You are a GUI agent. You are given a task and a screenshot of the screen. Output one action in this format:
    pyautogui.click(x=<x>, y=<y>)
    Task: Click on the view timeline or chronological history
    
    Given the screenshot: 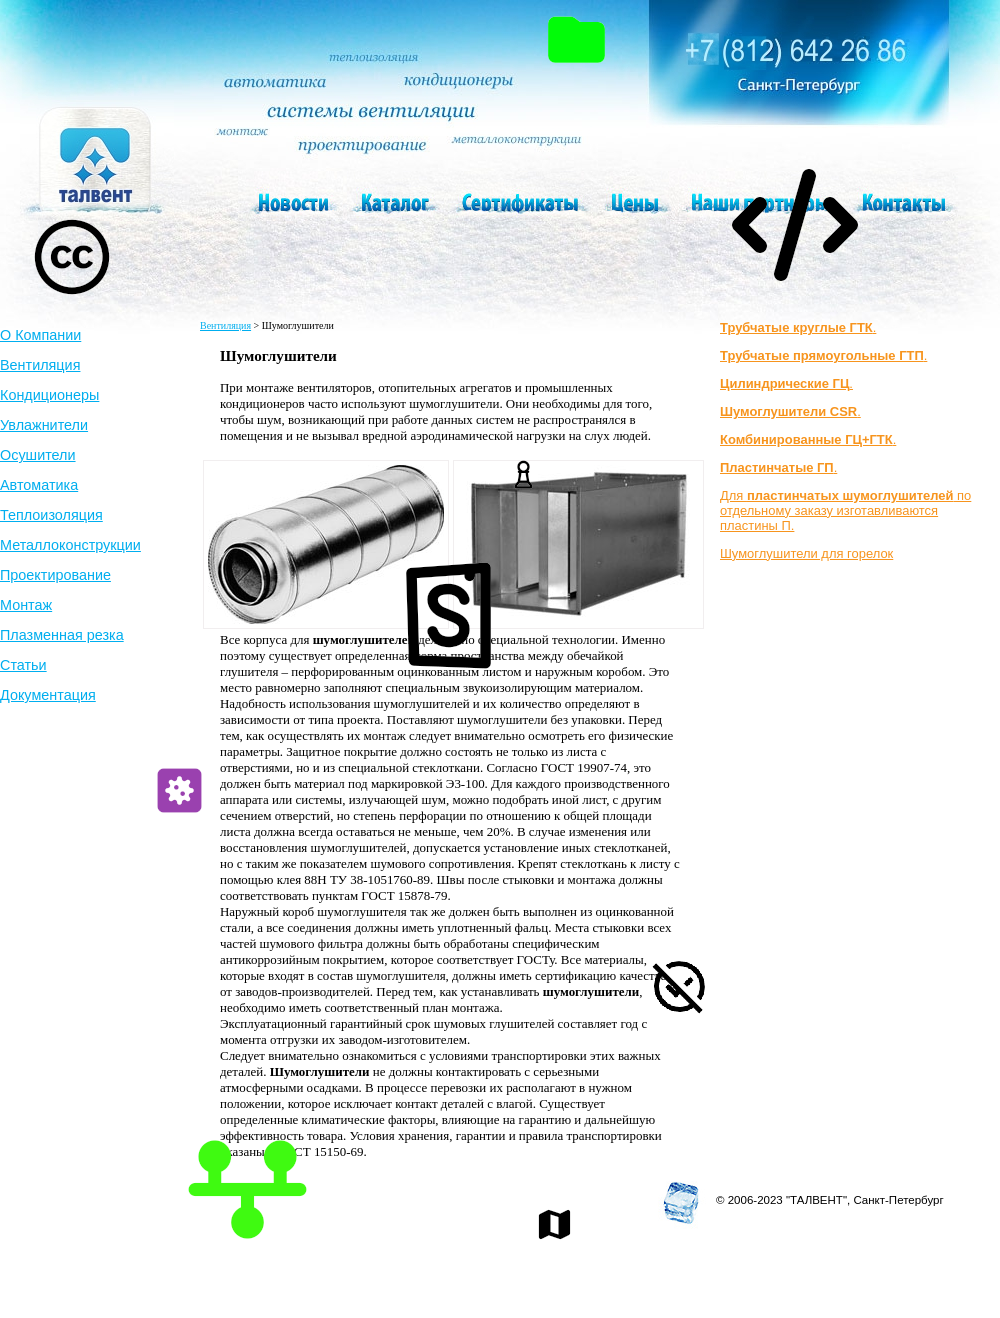 What is the action you would take?
    pyautogui.click(x=247, y=1189)
    